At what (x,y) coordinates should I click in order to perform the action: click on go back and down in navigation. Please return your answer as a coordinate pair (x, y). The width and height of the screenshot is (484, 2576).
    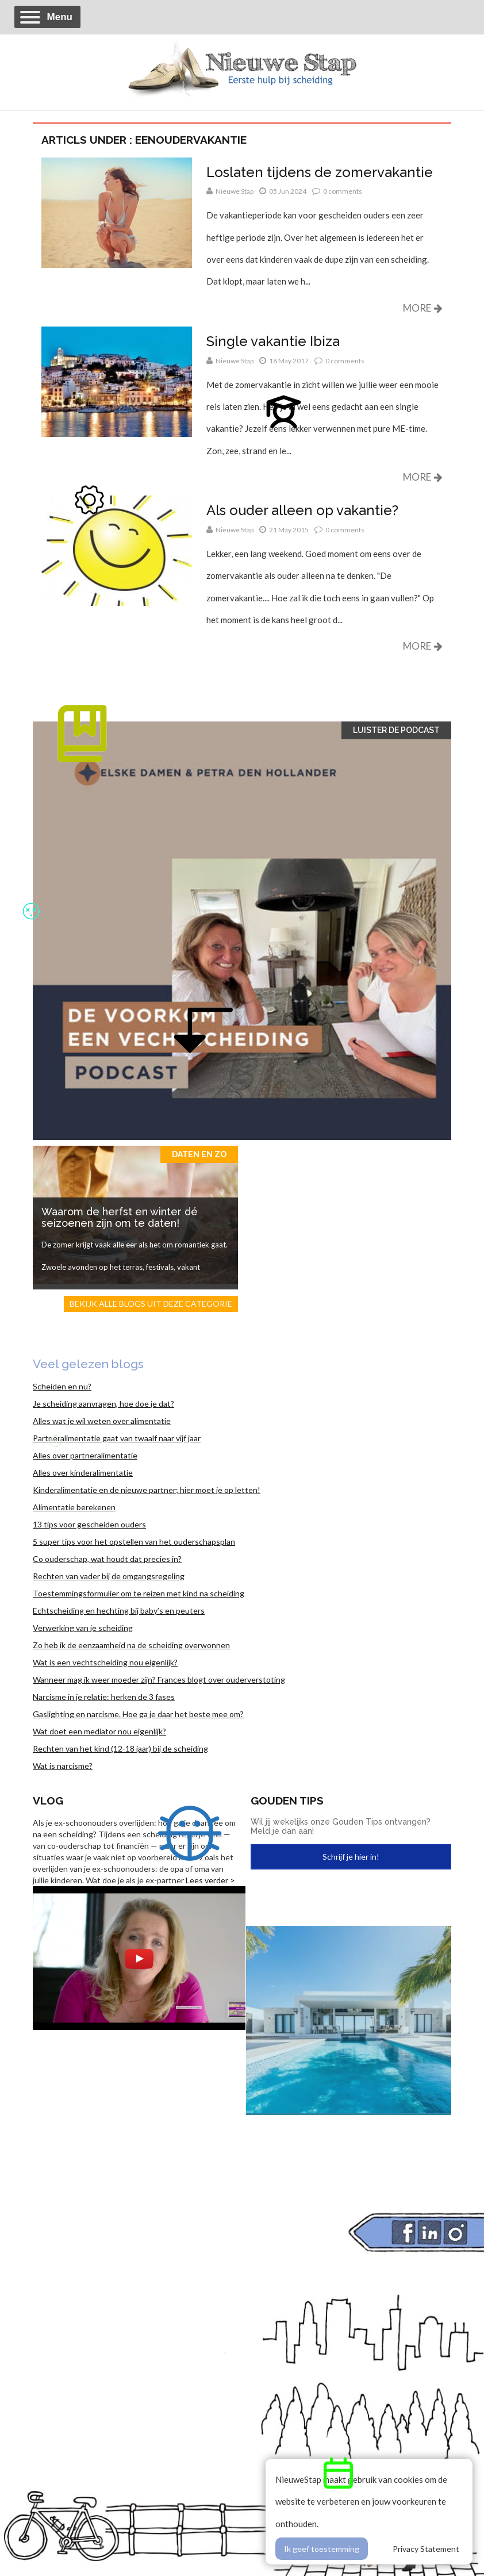
    Looking at the image, I should click on (201, 1026).